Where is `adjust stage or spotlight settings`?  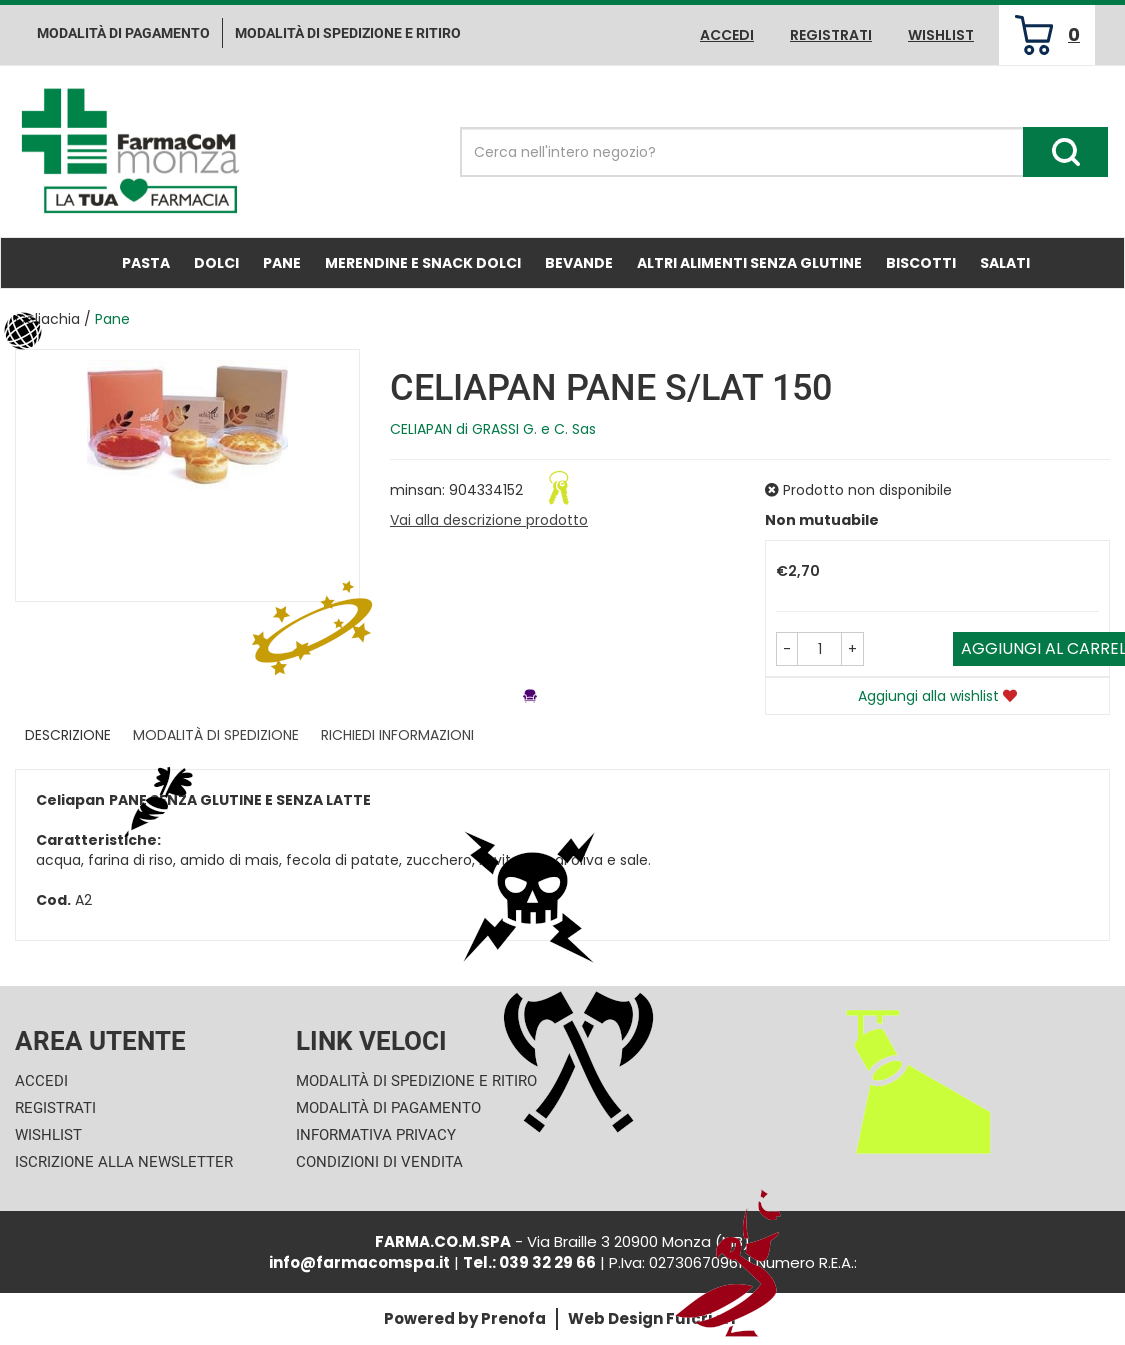
adjust stage or spotlight settings is located at coordinates (918, 1082).